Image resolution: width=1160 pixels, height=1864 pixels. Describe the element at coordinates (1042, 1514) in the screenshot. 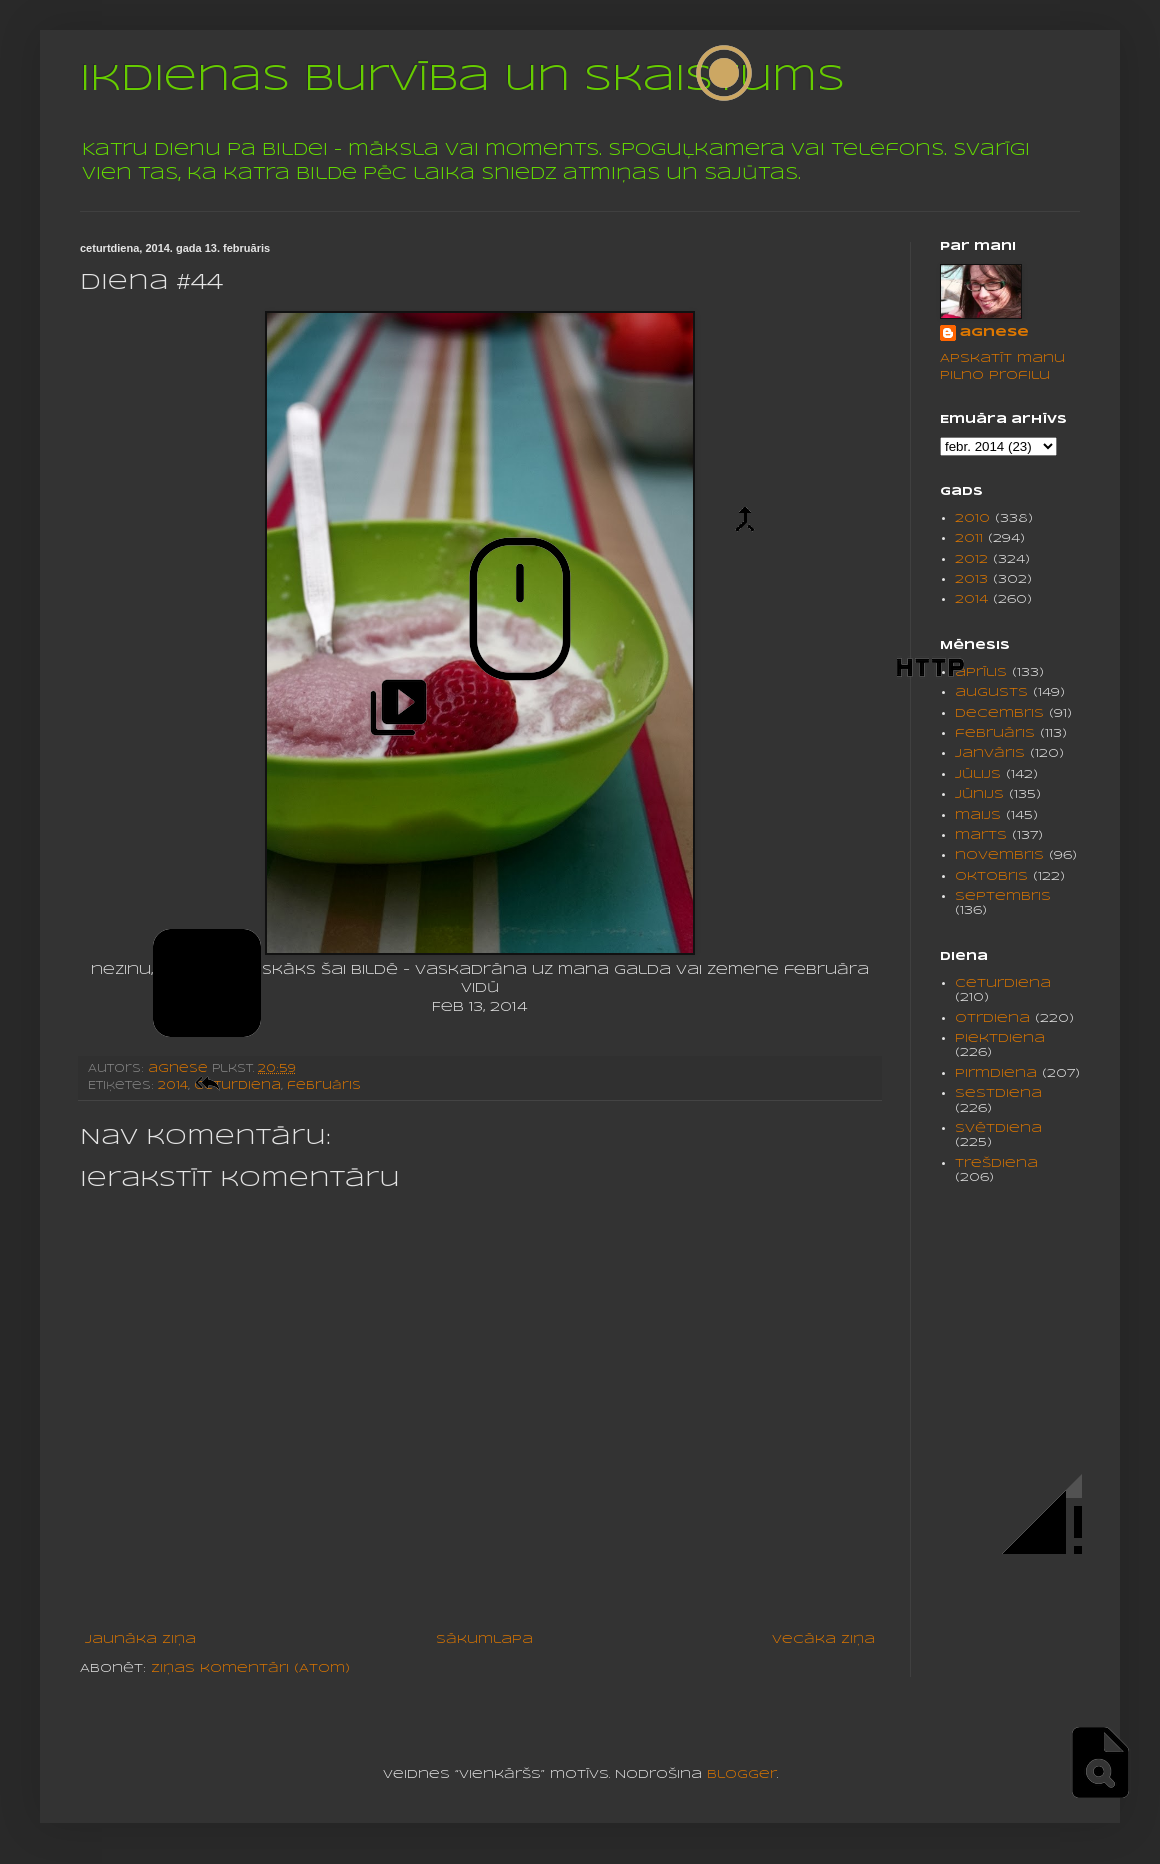

I see `indicates cellular signal with no internet connection` at that location.